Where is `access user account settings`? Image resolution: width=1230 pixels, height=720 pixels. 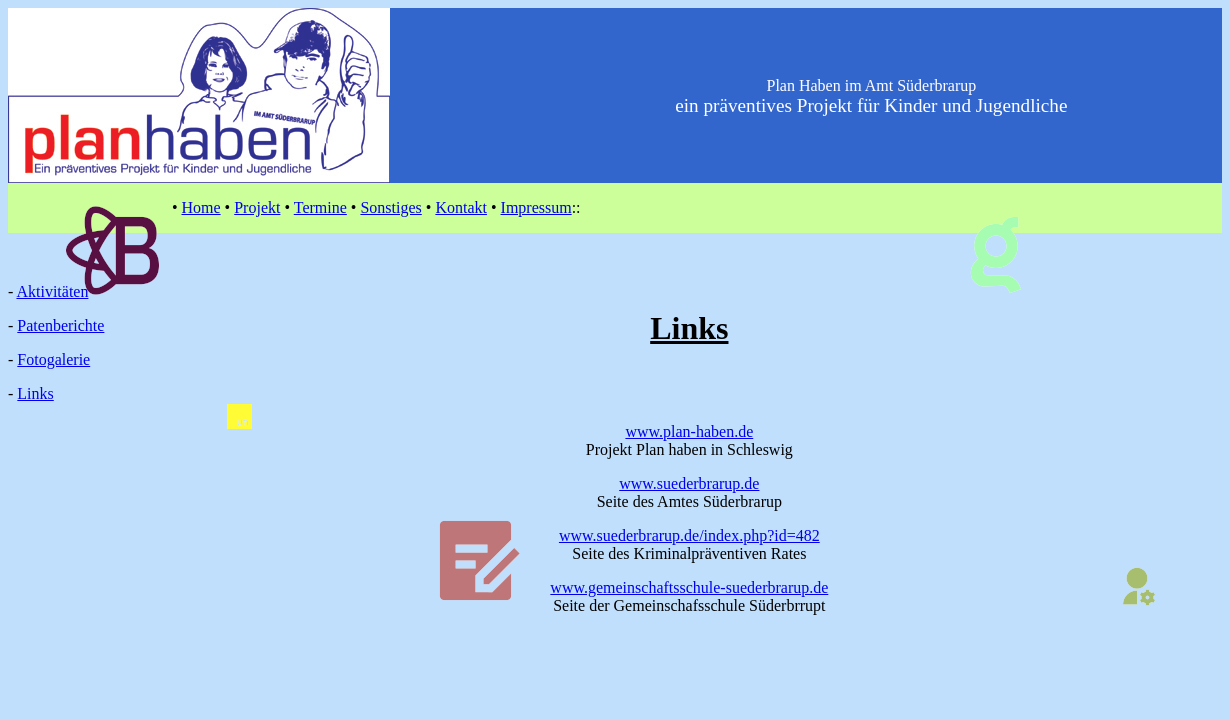 access user account settings is located at coordinates (1137, 587).